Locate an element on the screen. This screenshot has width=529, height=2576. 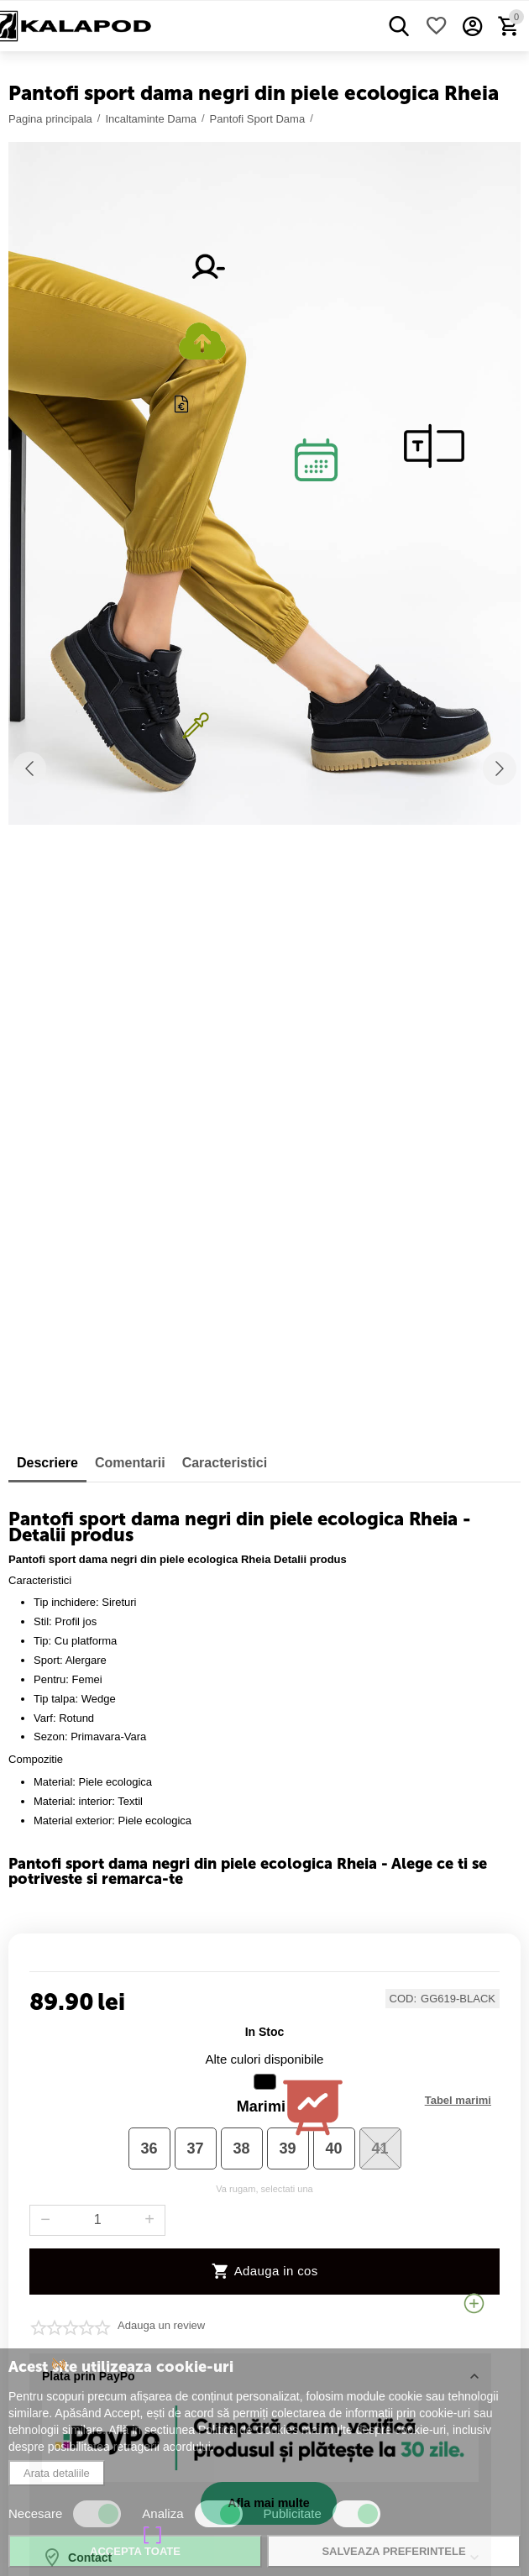
enter or edit text in a text field is located at coordinates (434, 446).